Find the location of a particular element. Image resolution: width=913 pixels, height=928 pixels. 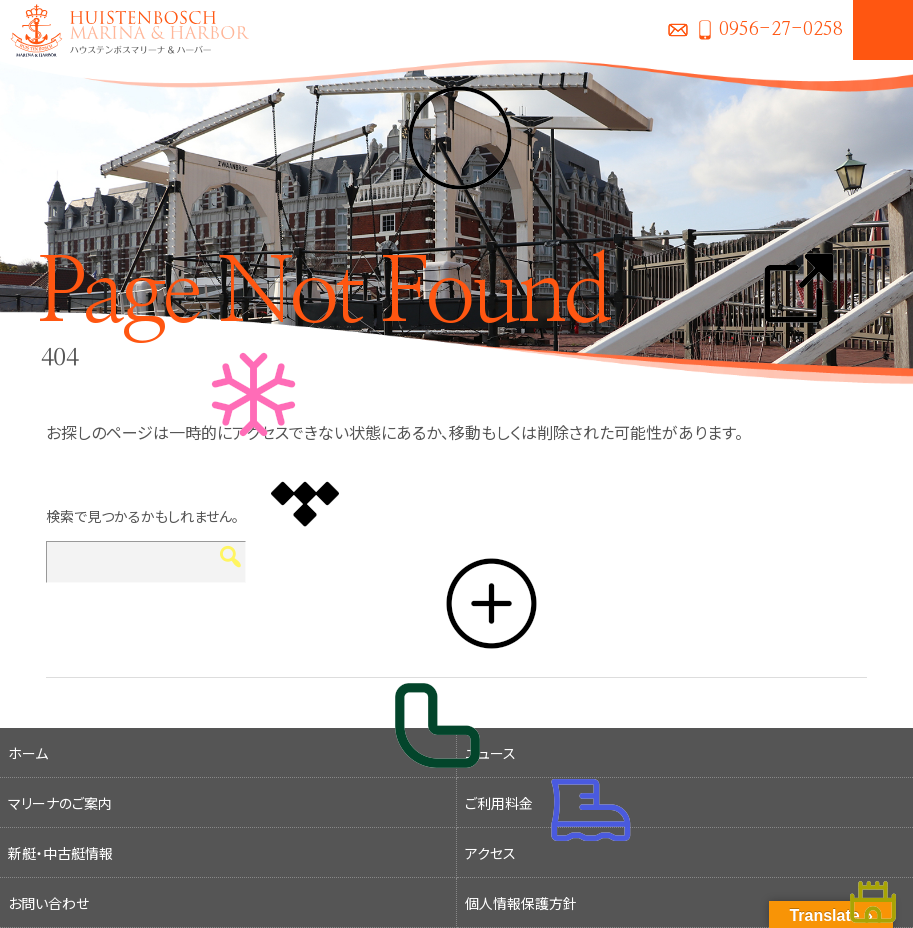

unselected radio button or checkbox option is located at coordinates (460, 138).